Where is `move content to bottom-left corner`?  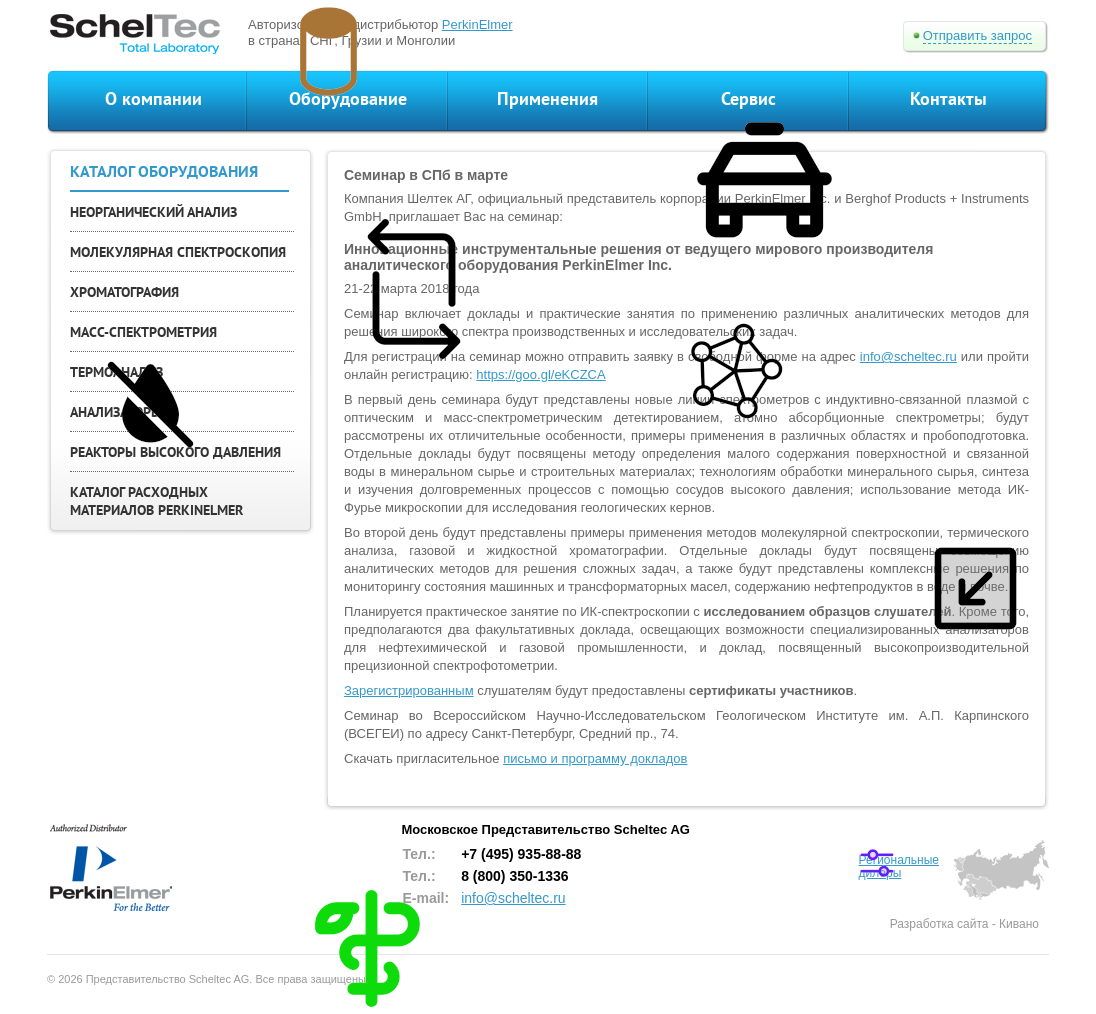 move content to bottom-left corner is located at coordinates (975, 588).